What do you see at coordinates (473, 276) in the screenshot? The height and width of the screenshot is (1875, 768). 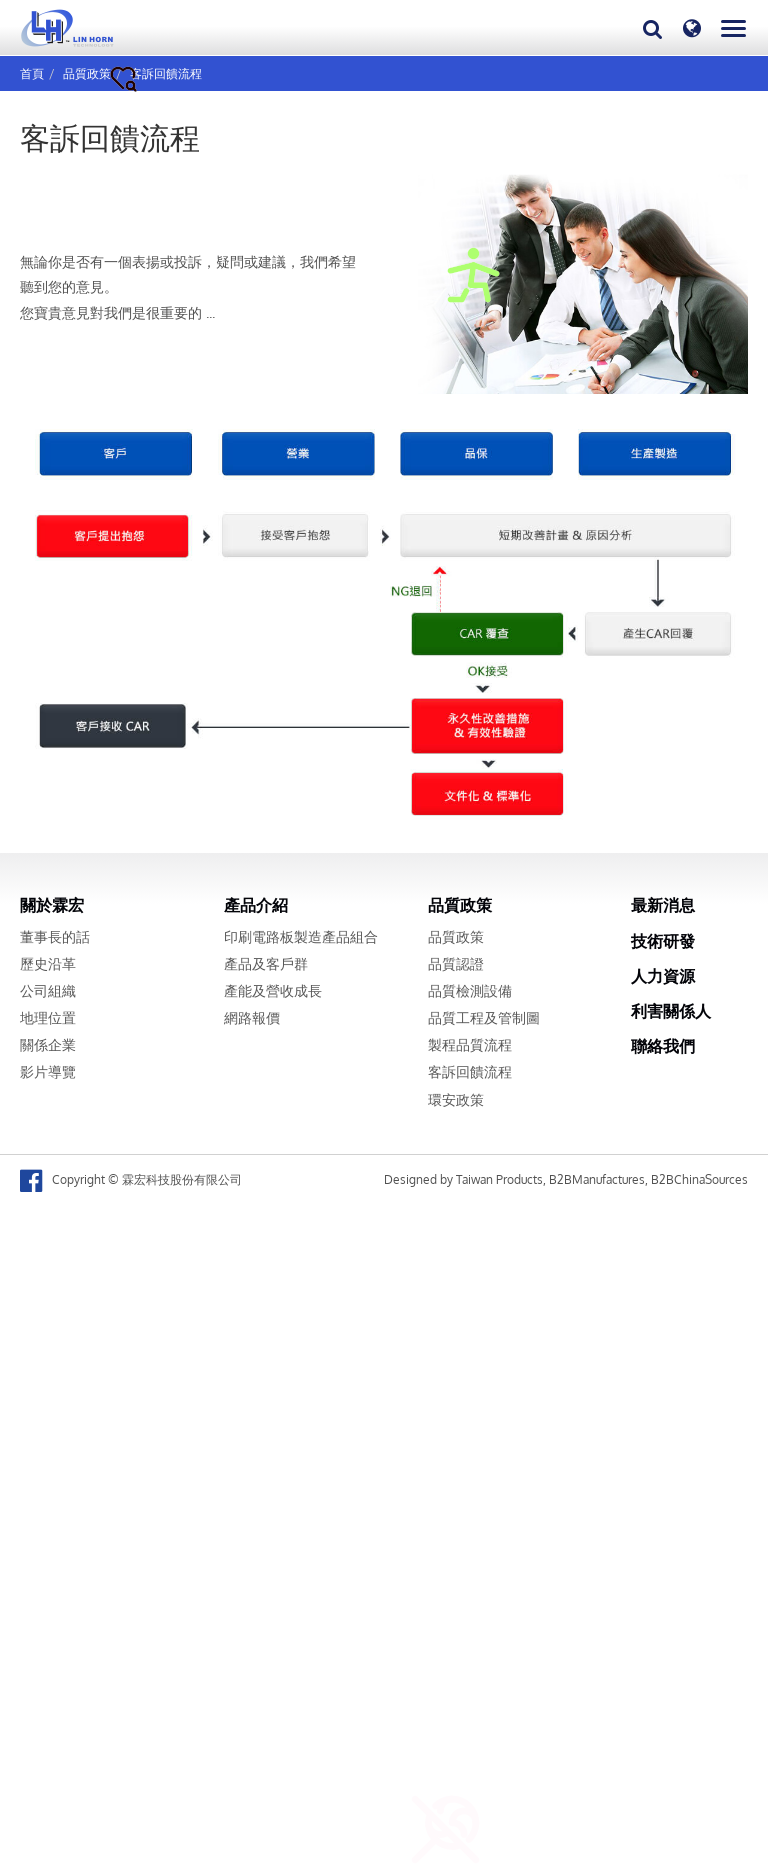 I see `access yoga or stretching exercises` at bounding box center [473, 276].